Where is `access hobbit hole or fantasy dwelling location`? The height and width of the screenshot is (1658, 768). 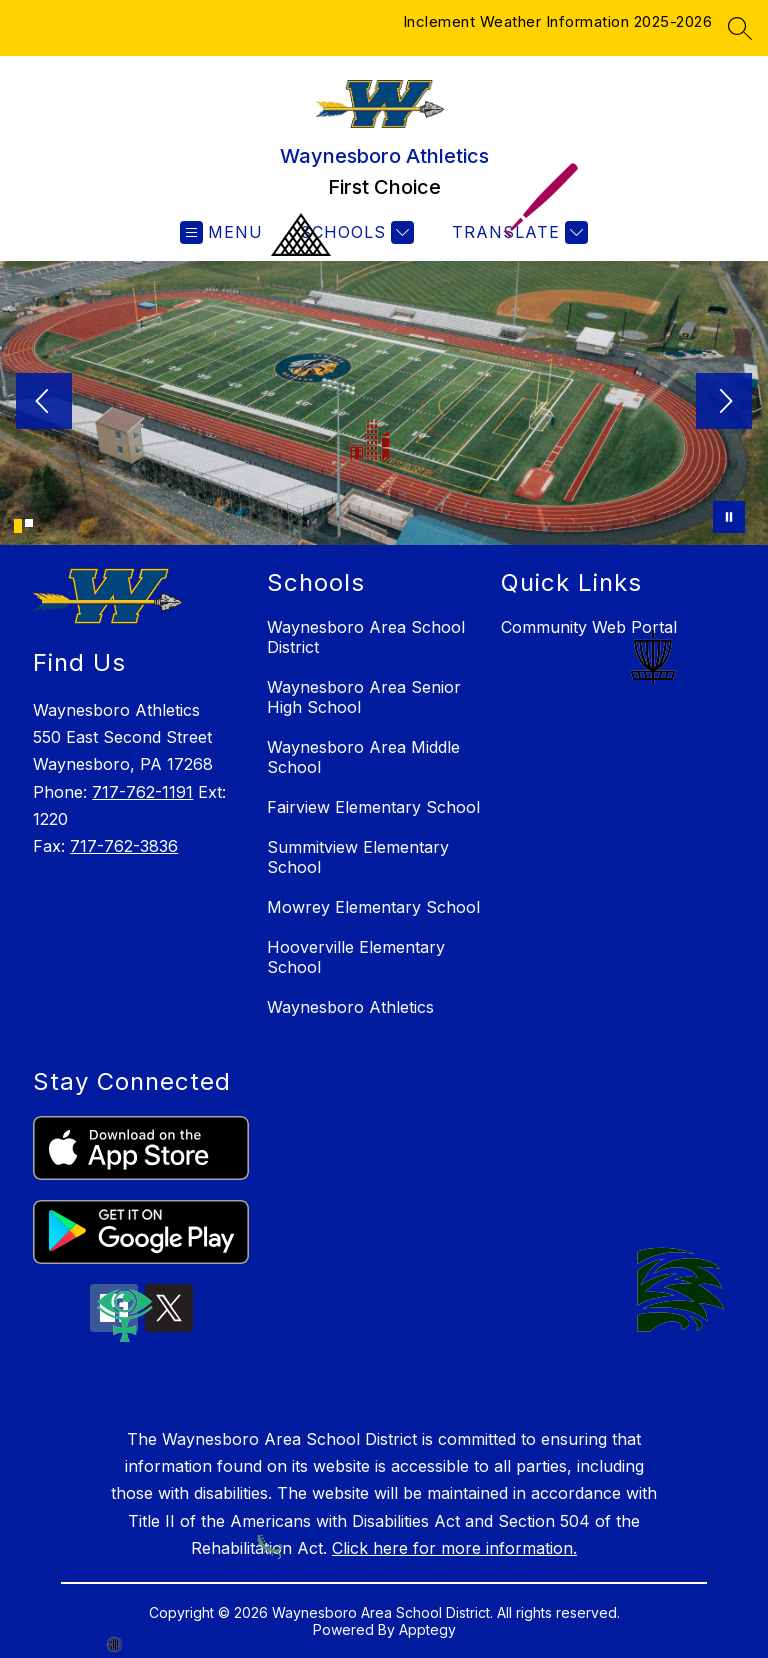
access hobbit hole or fantasy dwelling location is located at coordinates (114, 1644).